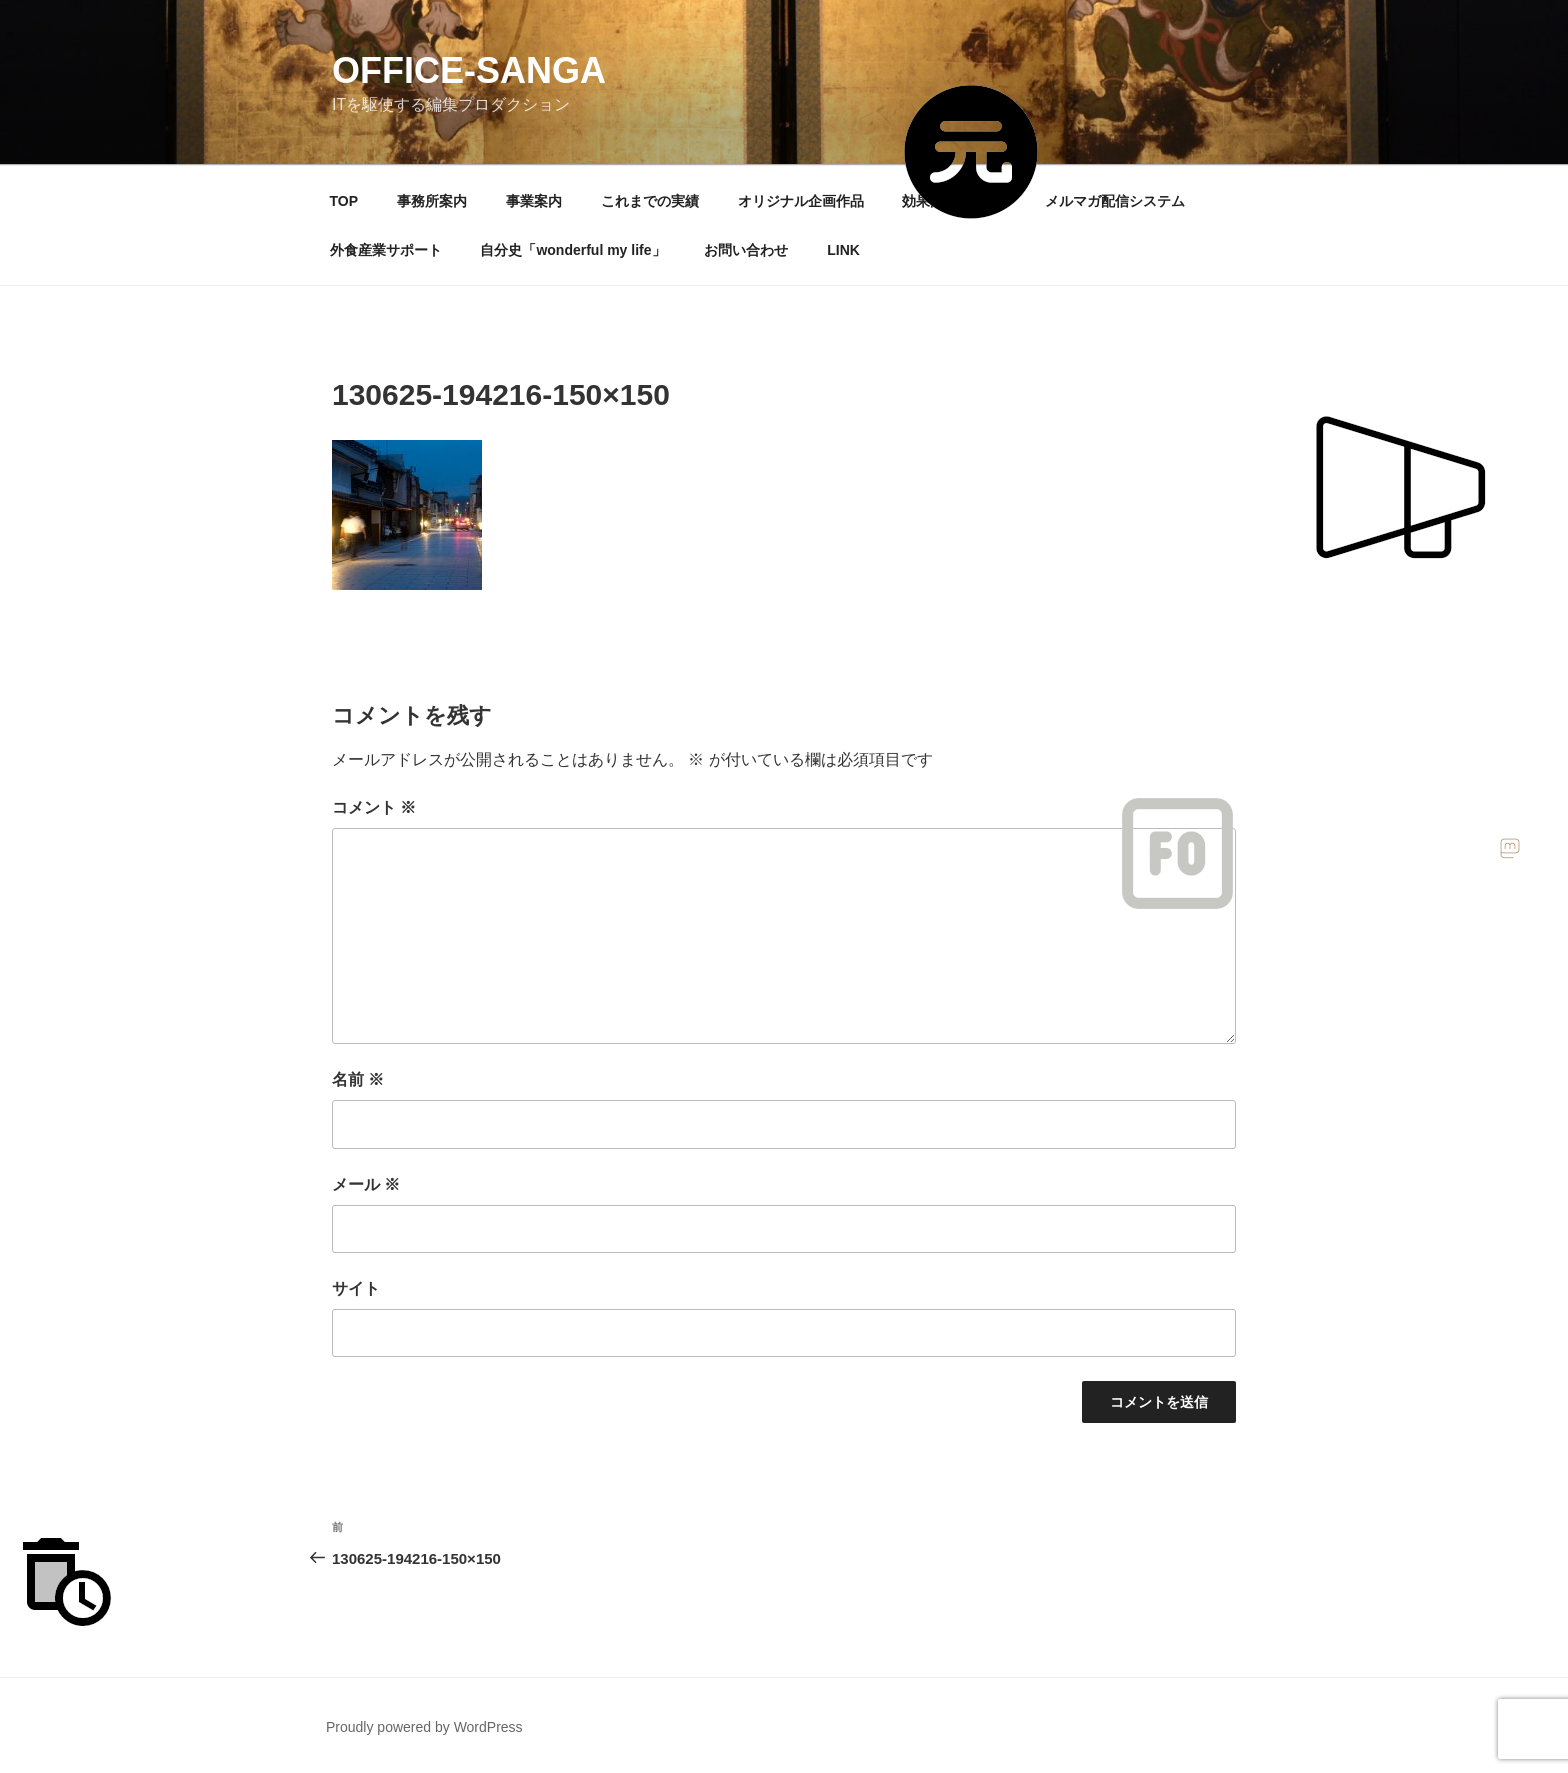 This screenshot has width=1568, height=1773. What do you see at coordinates (1177, 853) in the screenshot?
I see `f0 function key or keyboard shortcut` at bounding box center [1177, 853].